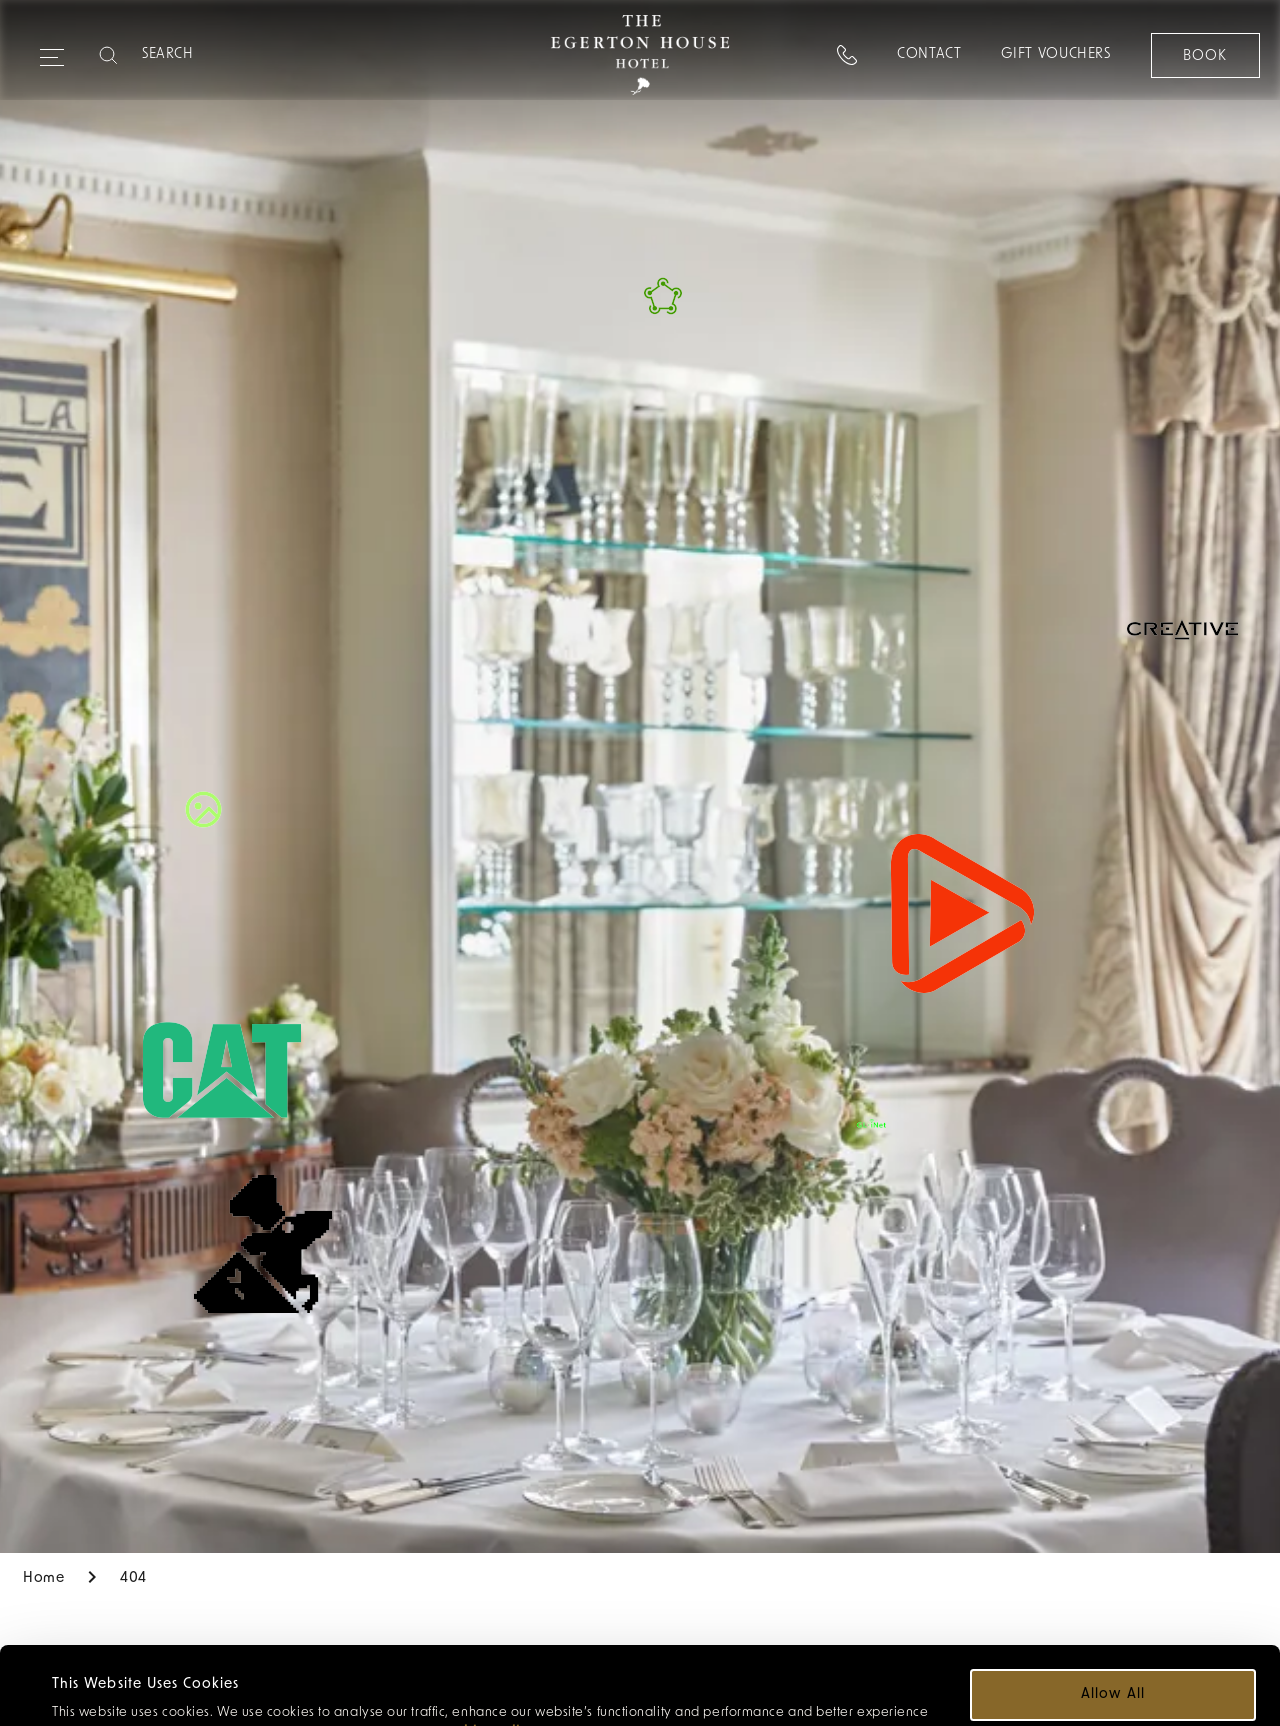 This screenshot has height=1726, width=1280. Describe the element at coordinates (871, 1123) in the screenshot. I see `GL.iNet company logo` at that location.